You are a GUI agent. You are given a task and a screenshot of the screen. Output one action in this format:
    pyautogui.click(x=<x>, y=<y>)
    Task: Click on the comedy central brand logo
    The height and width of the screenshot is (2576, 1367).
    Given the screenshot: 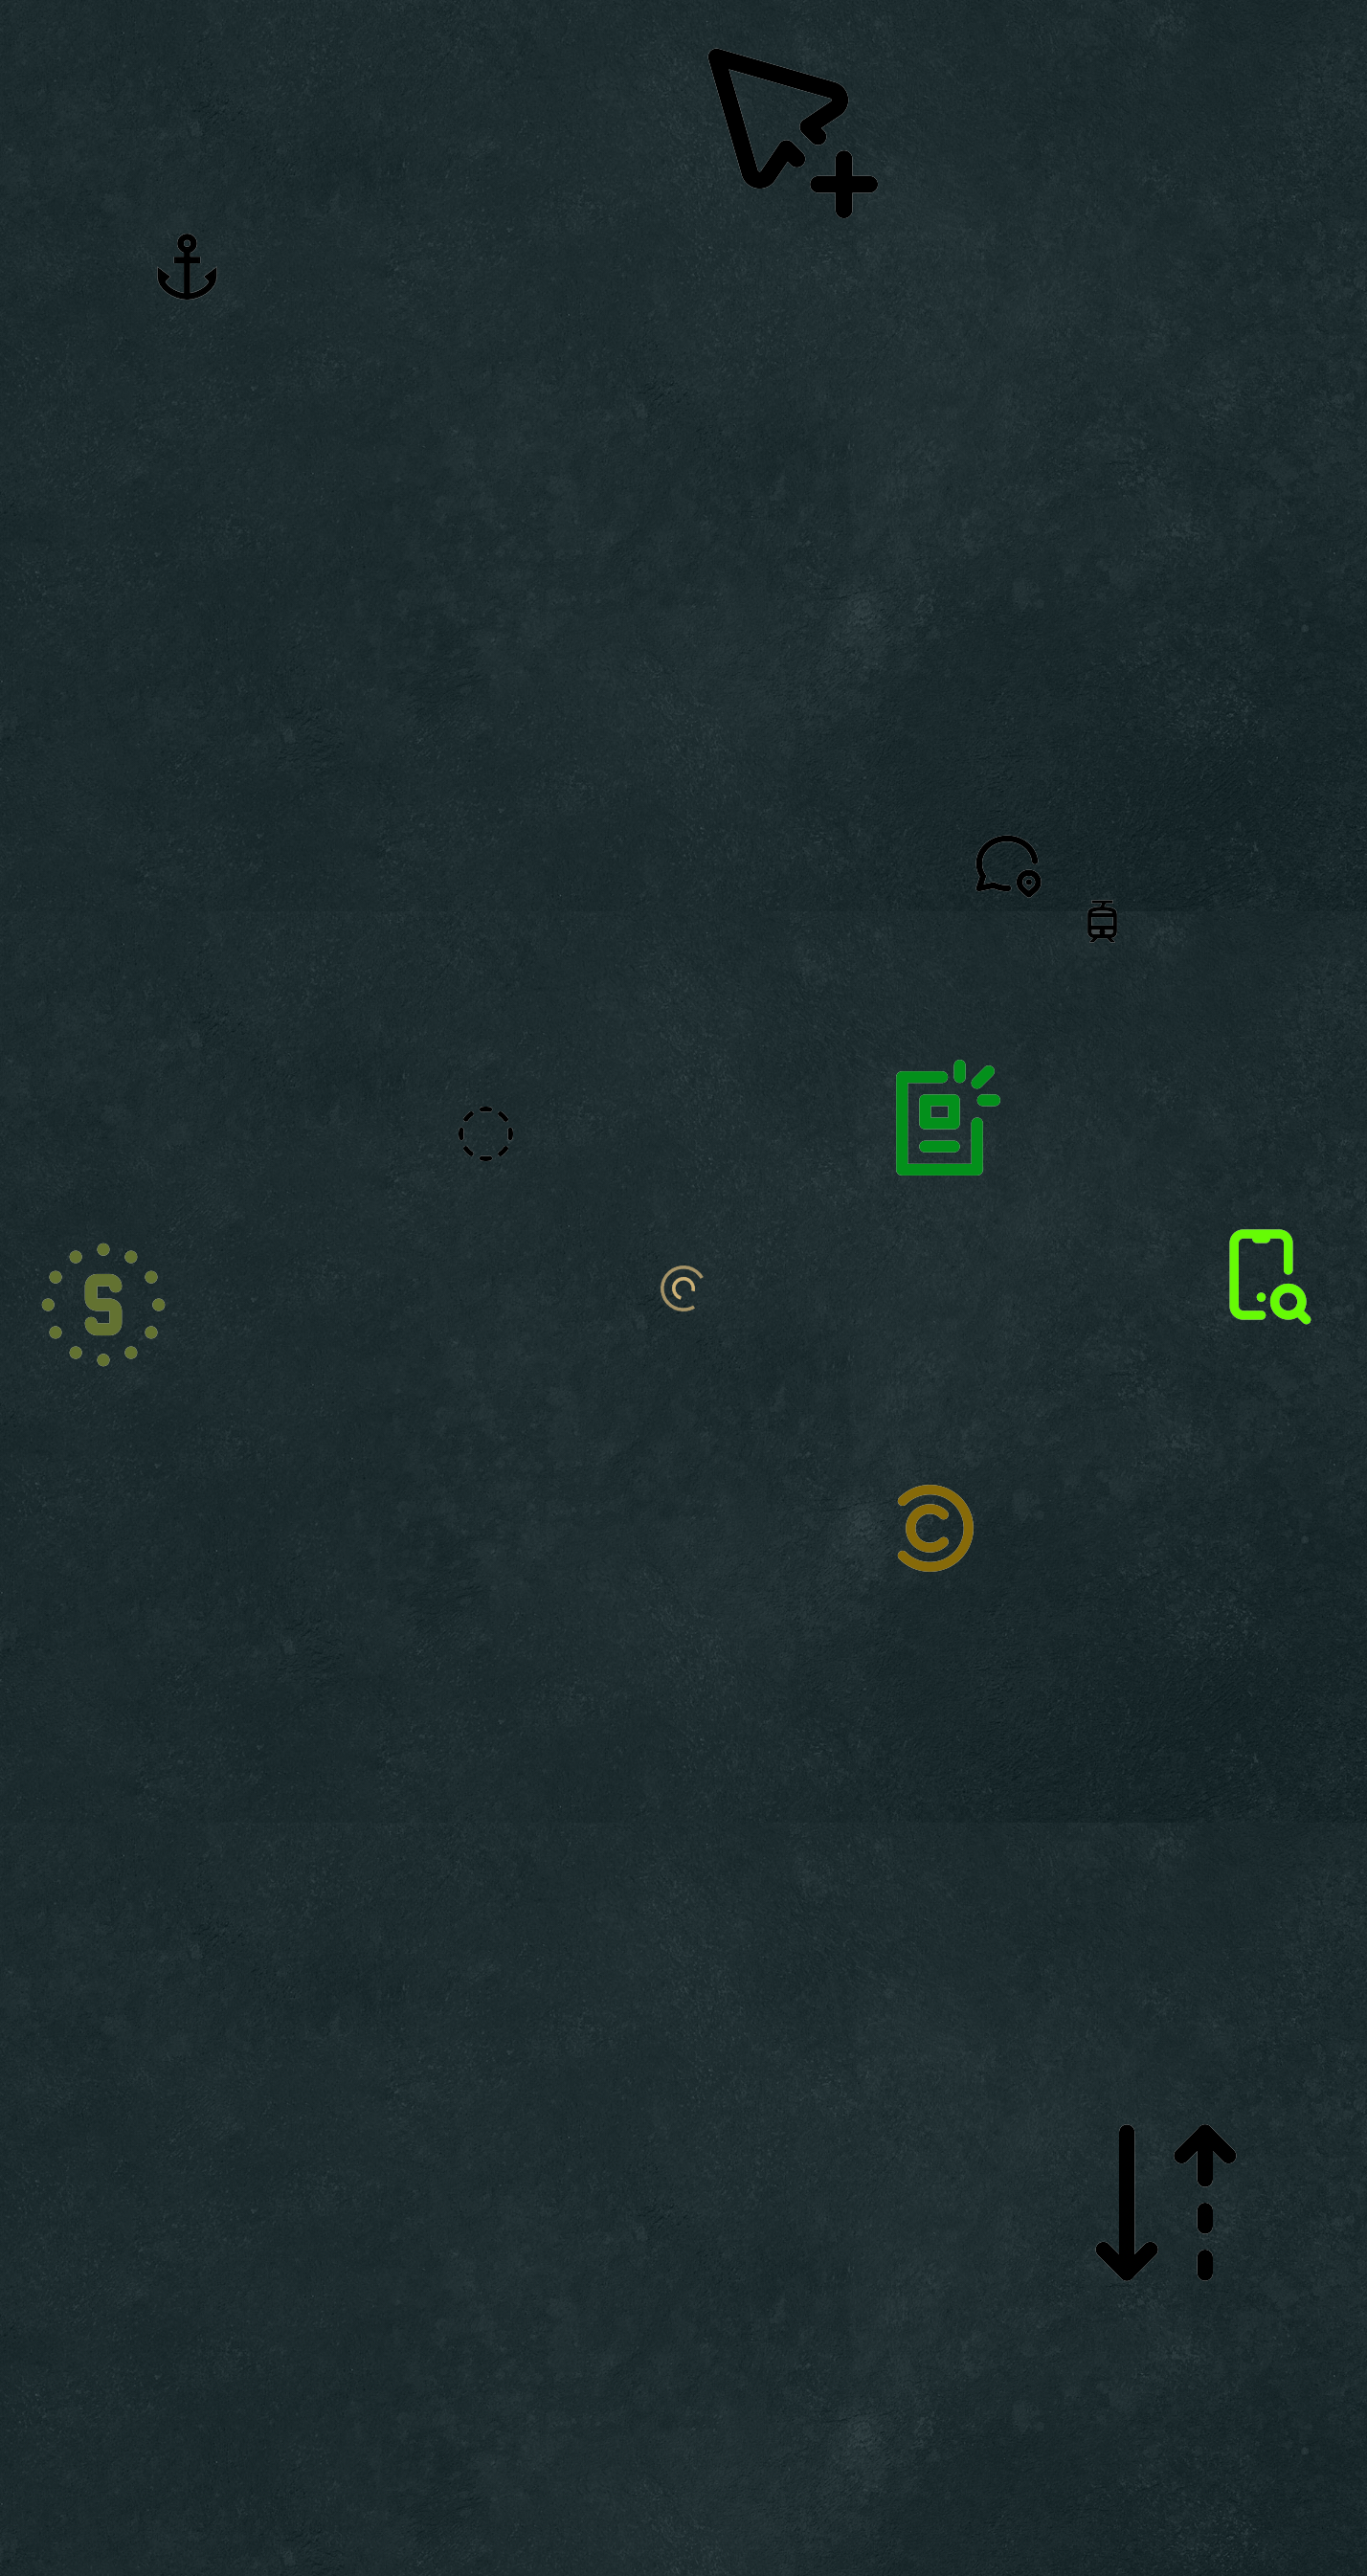 What is the action you would take?
    pyautogui.click(x=934, y=1528)
    